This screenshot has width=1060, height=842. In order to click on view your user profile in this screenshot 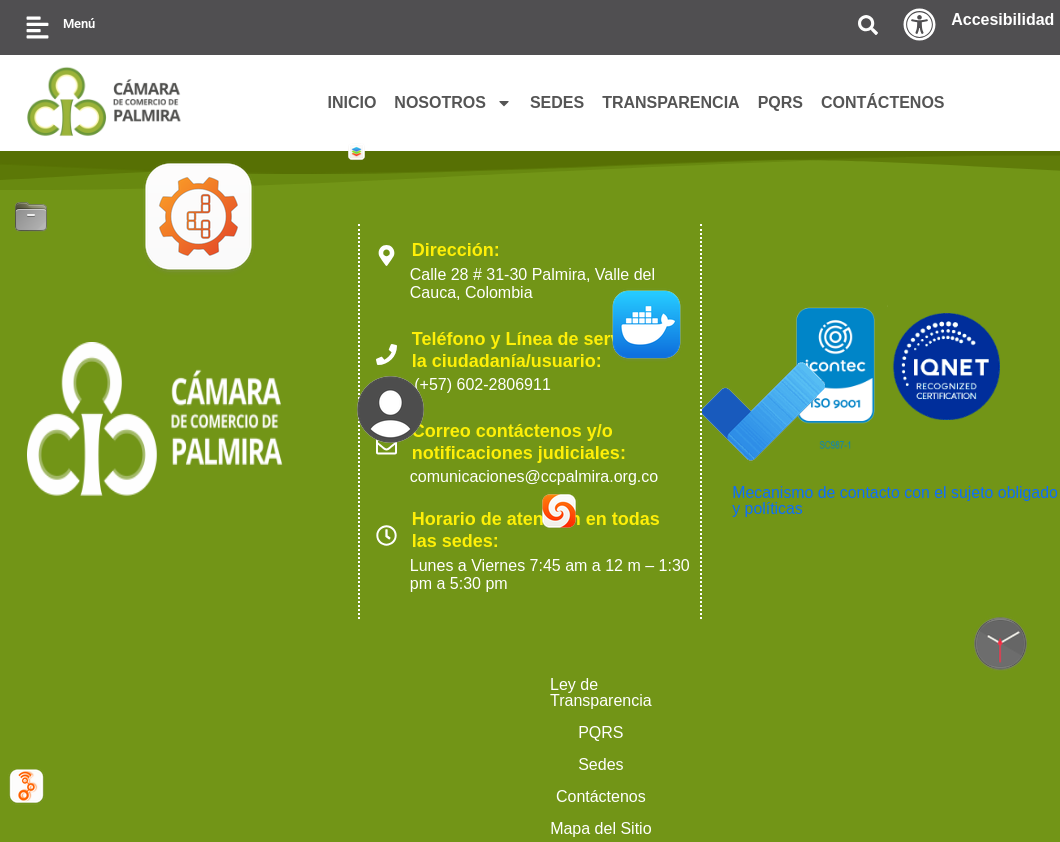, I will do `click(390, 409)`.